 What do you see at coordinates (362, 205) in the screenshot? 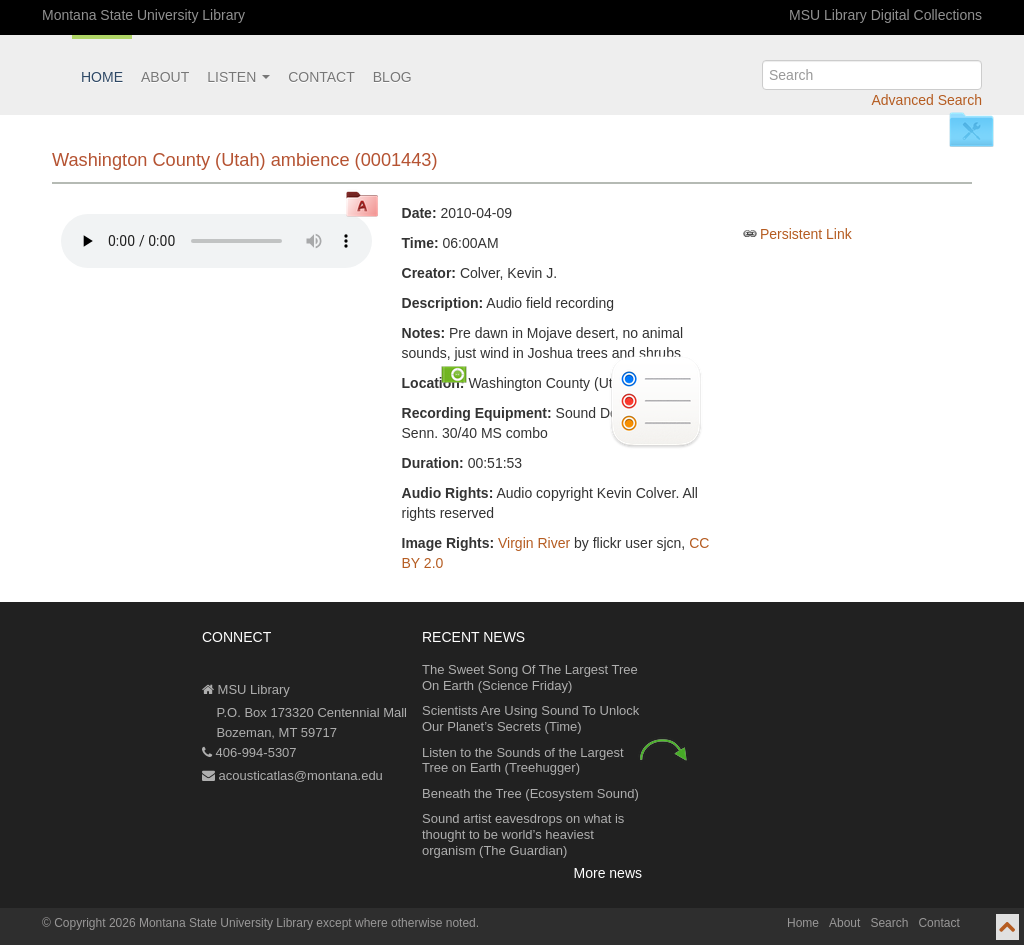
I see `folder containing AutoCAD project files` at bounding box center [362, 205].